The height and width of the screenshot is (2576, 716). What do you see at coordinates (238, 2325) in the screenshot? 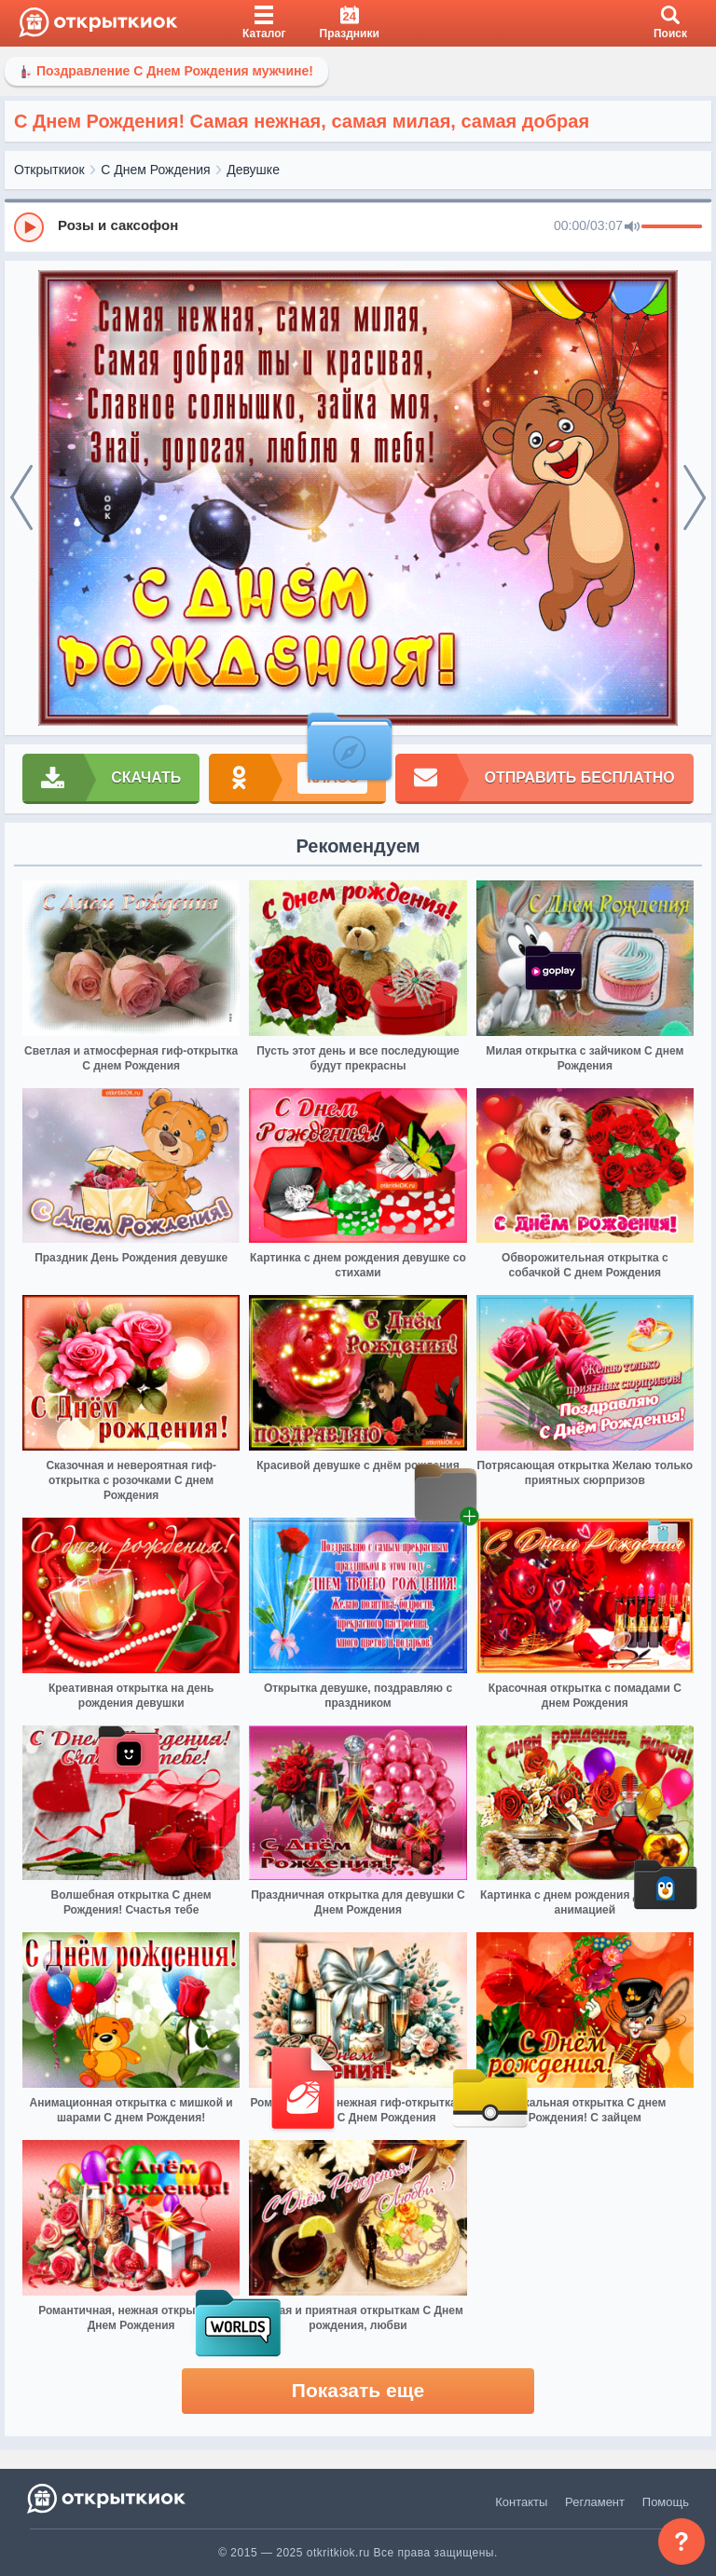
I see `open vrchat worlds folder` at bounding box center [238, 2325].